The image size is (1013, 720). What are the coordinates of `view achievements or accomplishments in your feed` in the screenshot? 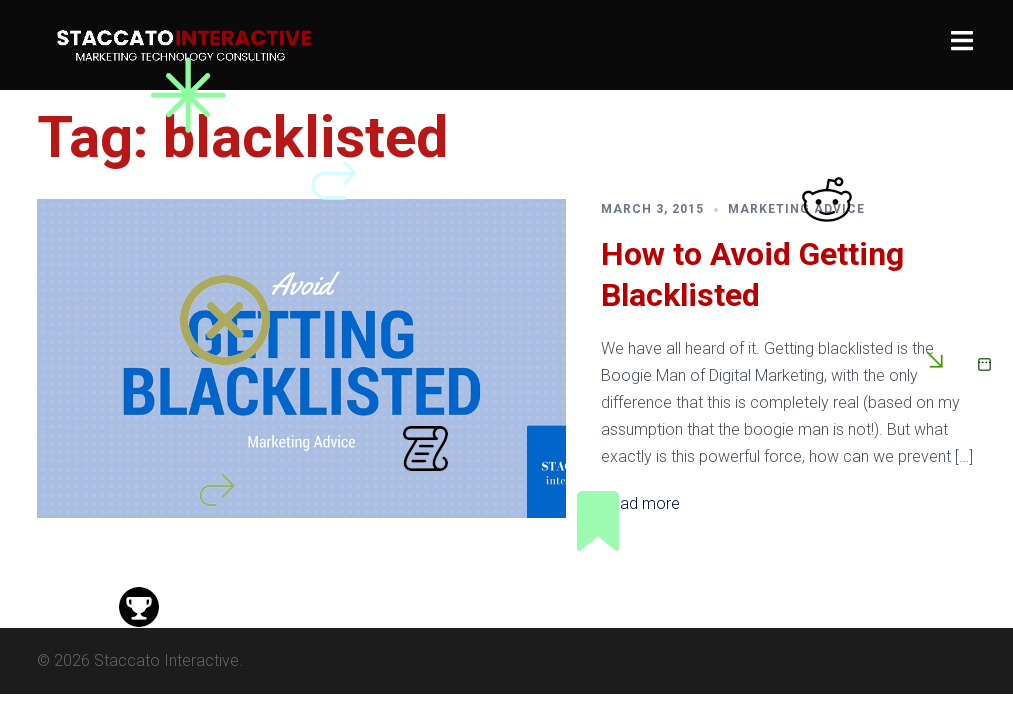 It's located at (139, 607).